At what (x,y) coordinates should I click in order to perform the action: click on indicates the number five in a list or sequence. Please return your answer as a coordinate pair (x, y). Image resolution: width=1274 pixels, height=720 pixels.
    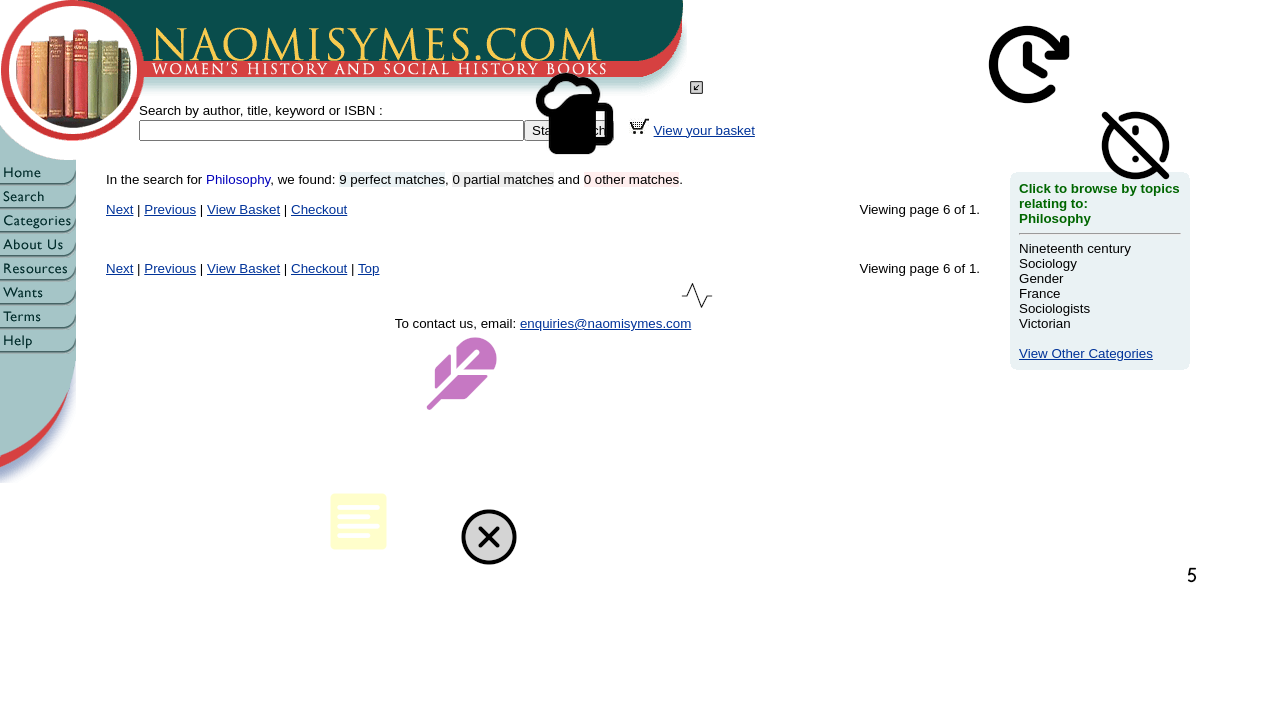
    Looking at the image, I should click on (1192, 575).